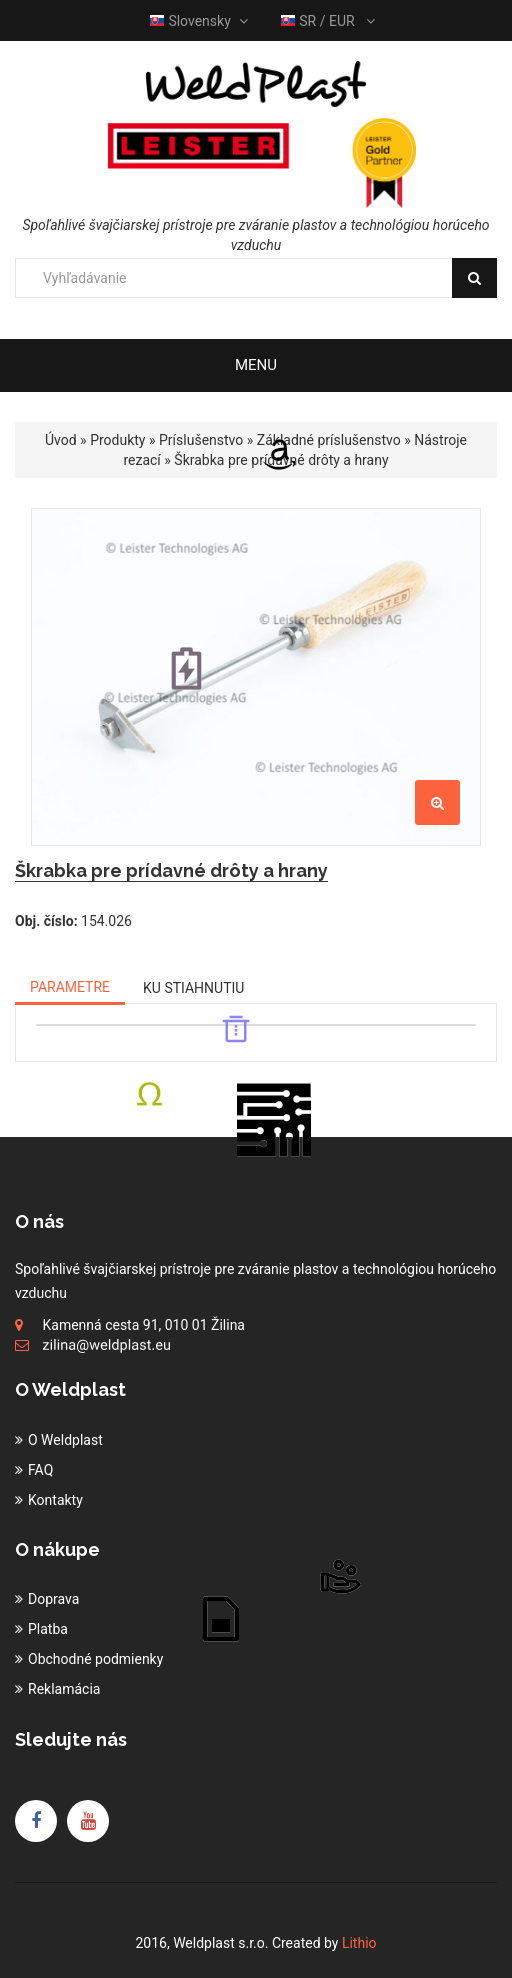 Image resolution: width=512 pixels, height=1978 pixels. What do you see at coordinates (274, 1120) in the screenshot?
I see `multisim circuit simulation software logo` at bounding box center [274, 1120].